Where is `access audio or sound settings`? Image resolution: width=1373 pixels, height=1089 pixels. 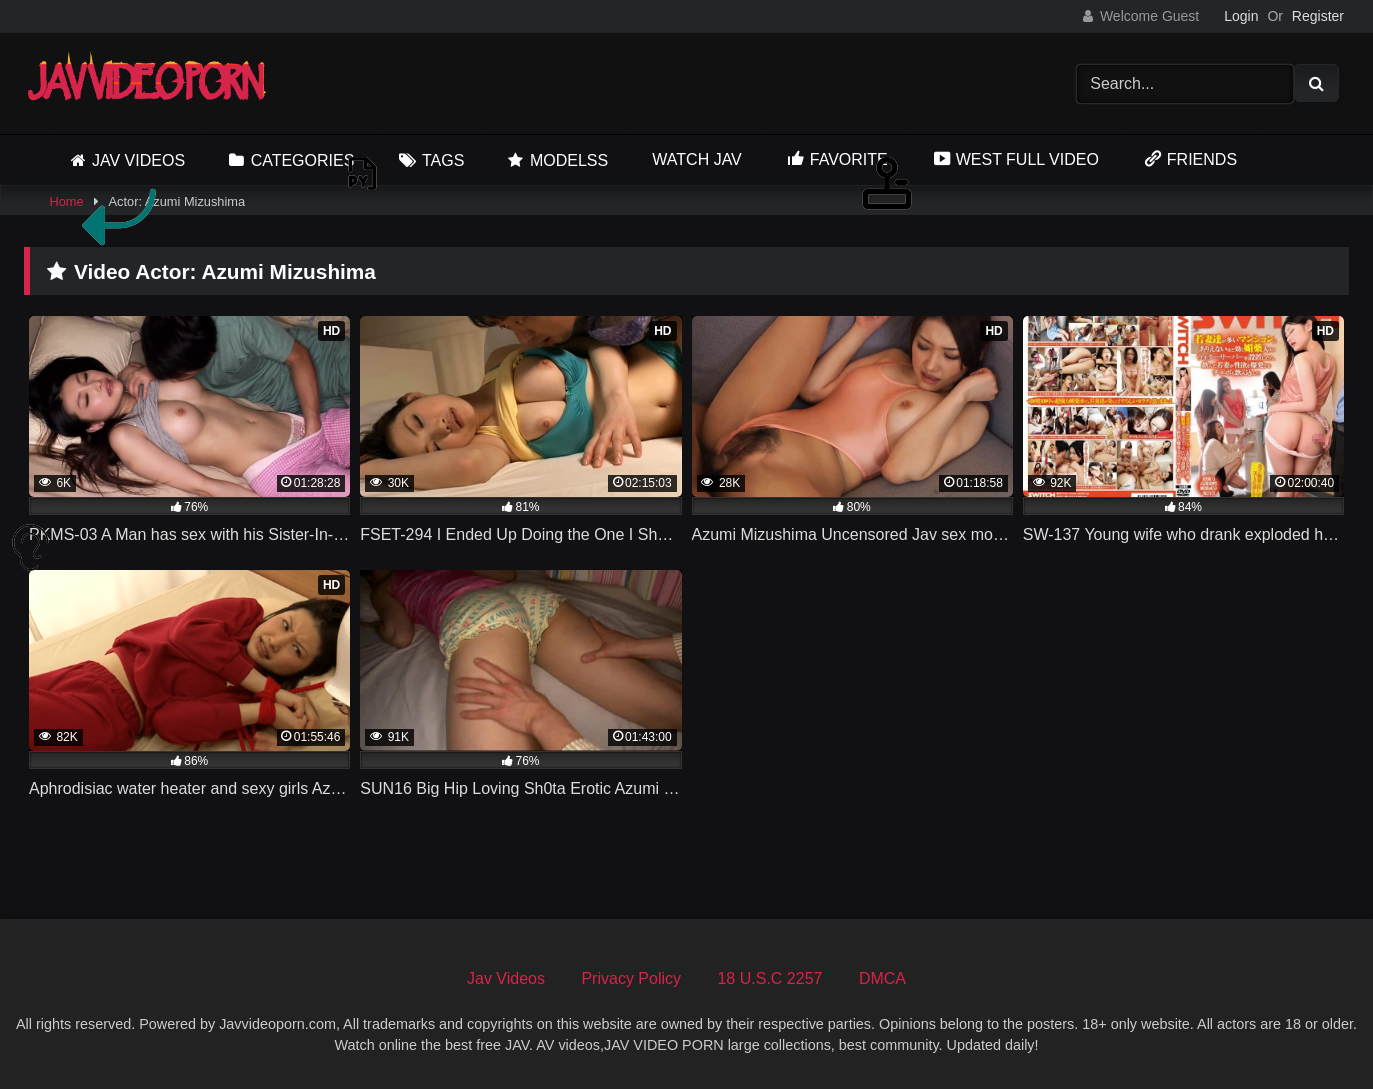 access audio or sound settings is located at coordinates (30, 547).